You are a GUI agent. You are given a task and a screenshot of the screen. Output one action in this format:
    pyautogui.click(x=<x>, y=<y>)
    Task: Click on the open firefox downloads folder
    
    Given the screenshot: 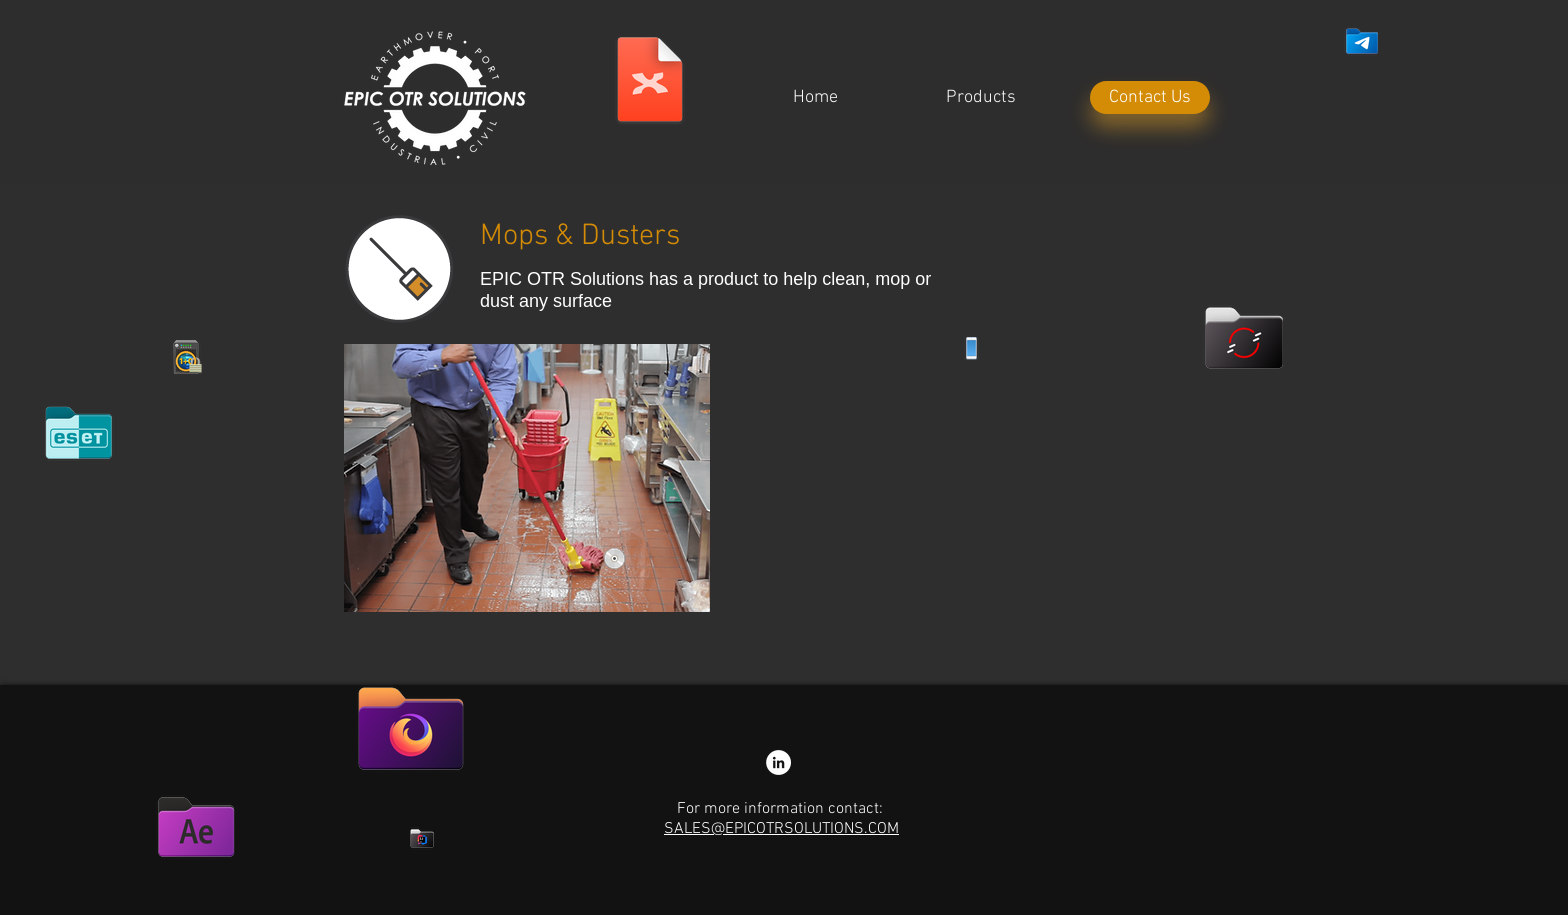 What is the action you would take?
    pyautogui.click(x=410, y=731)
    